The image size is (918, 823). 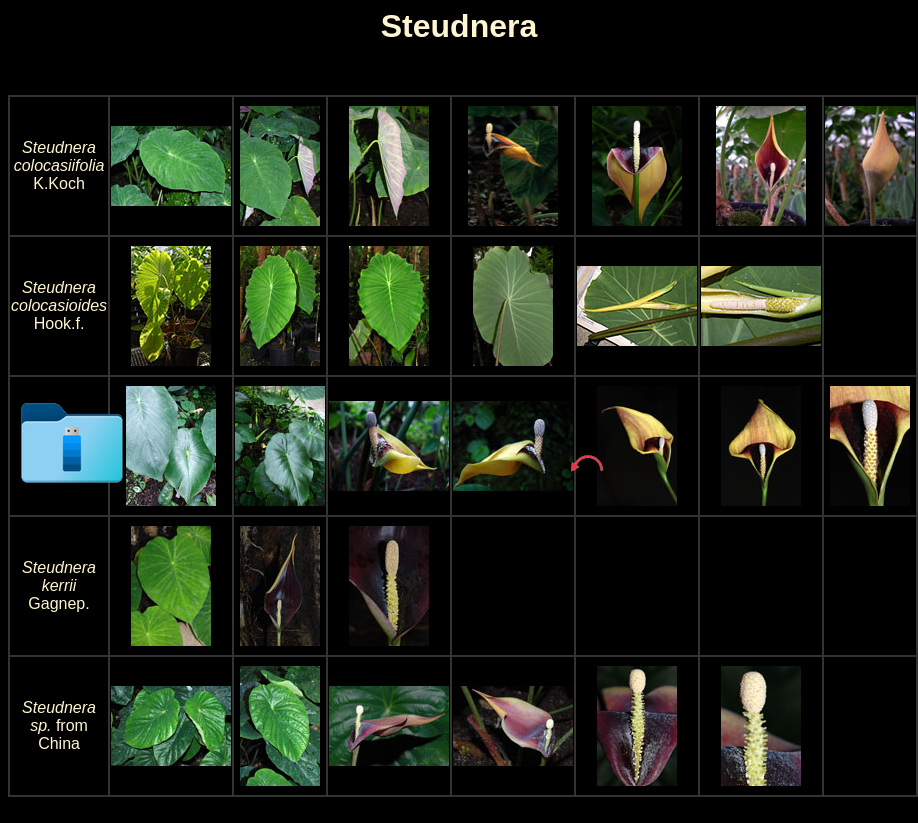 What do you see at coordinates (71, 445) in the screenshot?
I see `open folder containing USB drive files` at bounding box center [71, 445].